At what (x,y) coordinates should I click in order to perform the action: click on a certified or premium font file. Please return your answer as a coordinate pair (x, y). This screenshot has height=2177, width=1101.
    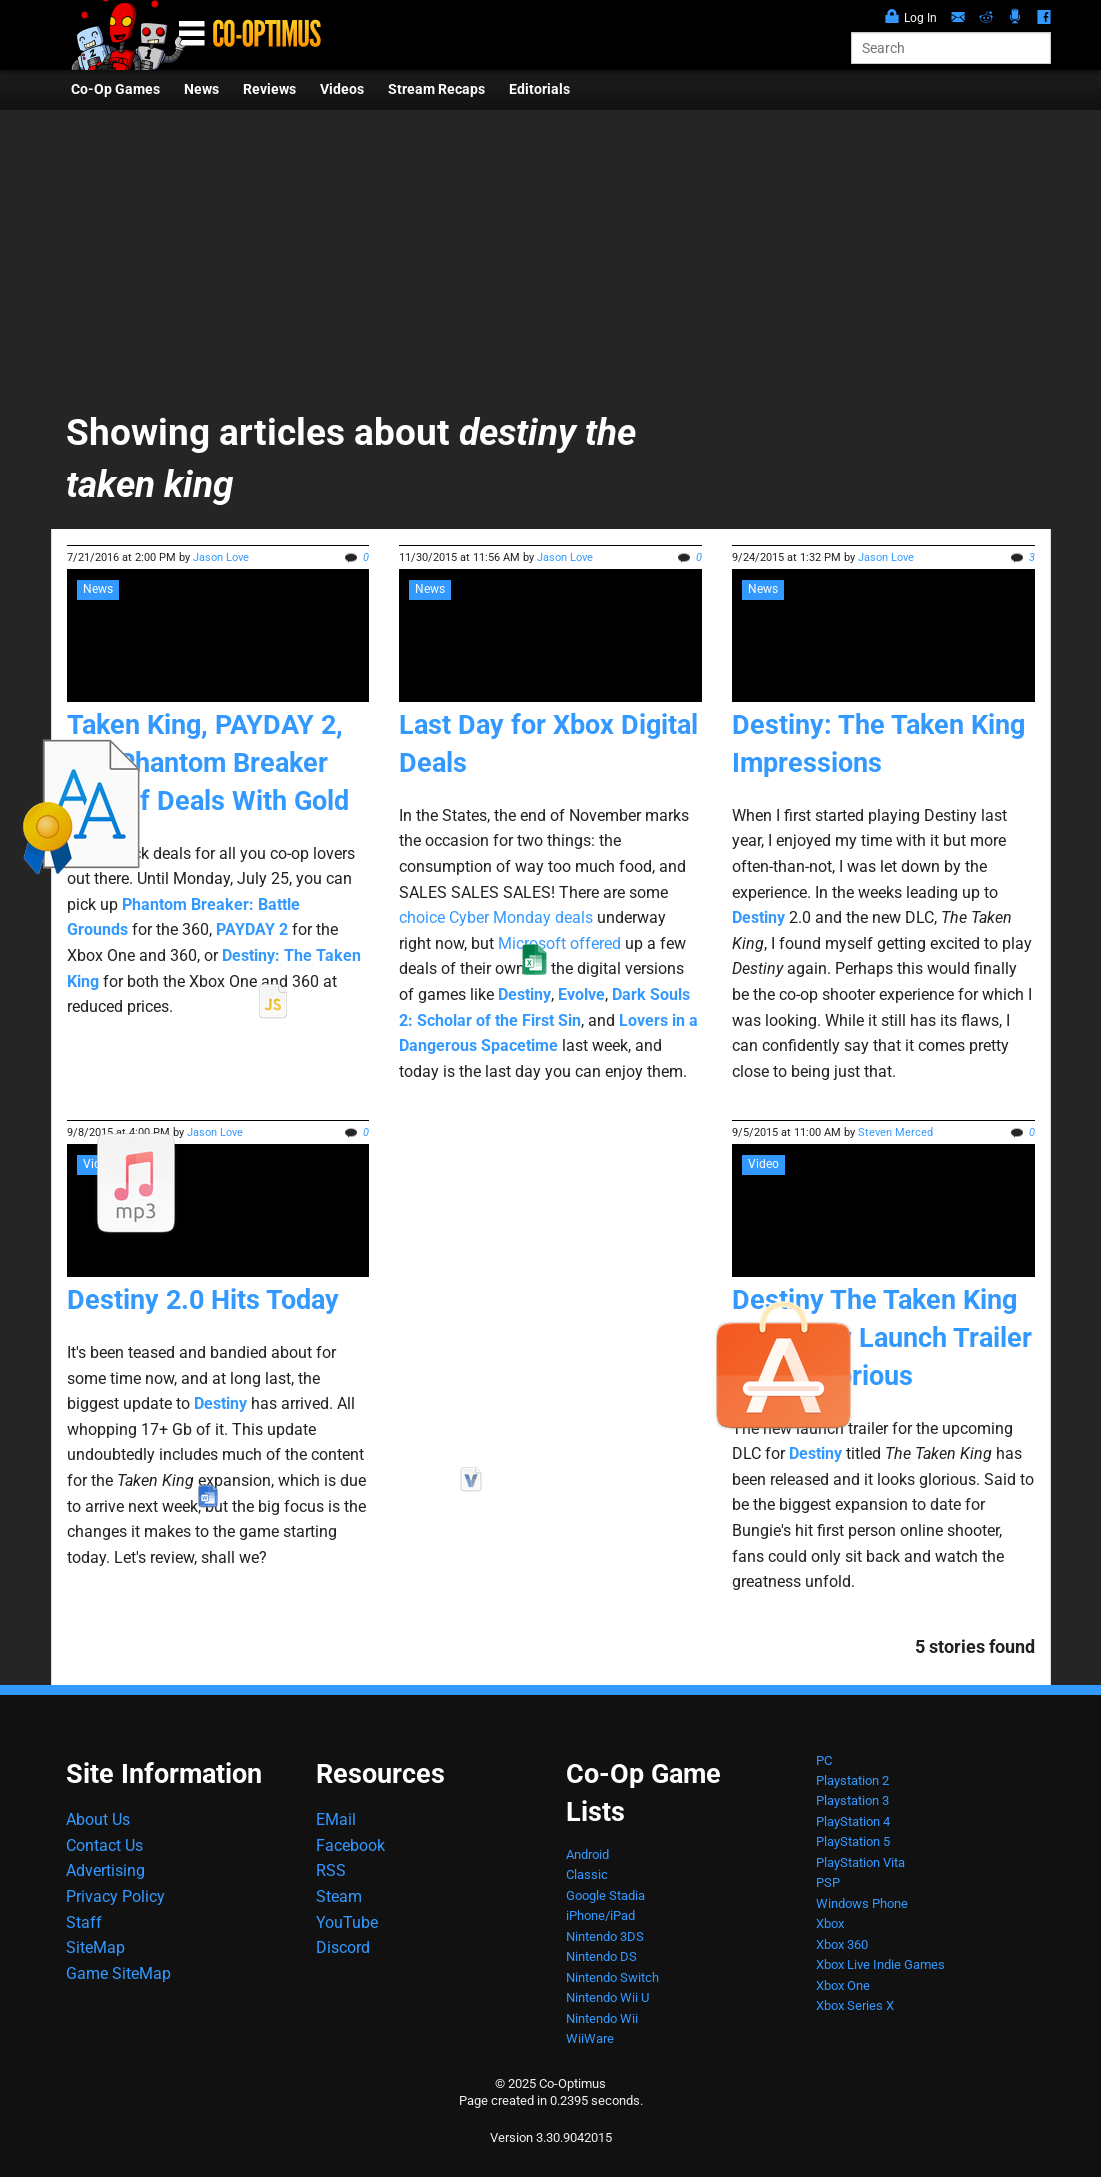
    Looking at the image, I should click on (91, 804).